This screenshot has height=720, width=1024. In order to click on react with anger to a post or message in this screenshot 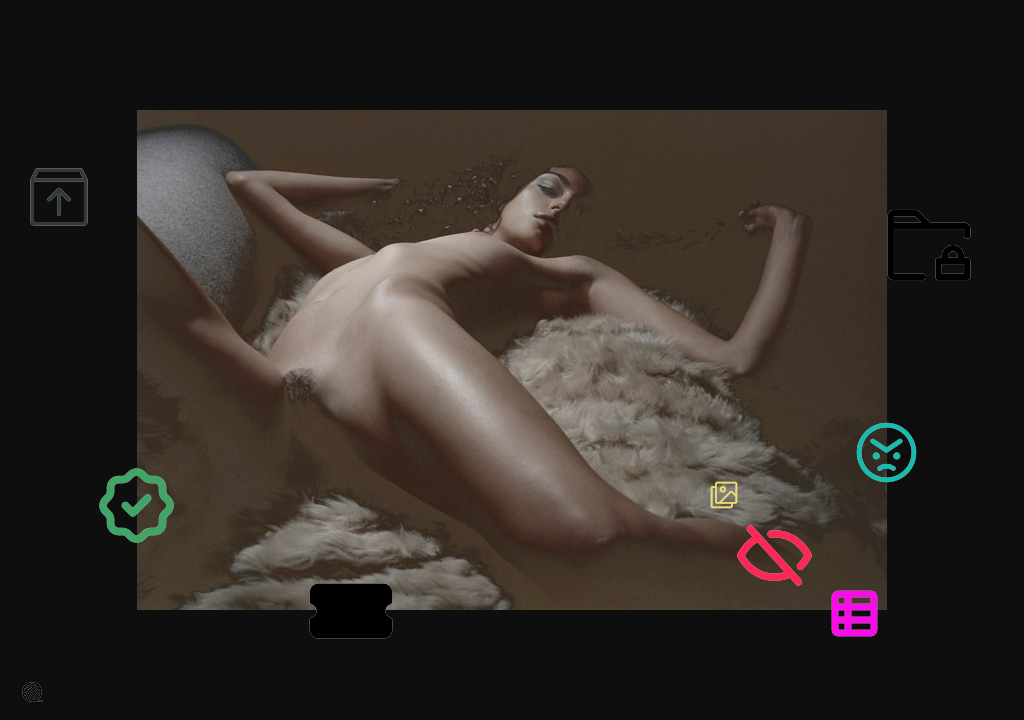, I will do `click(886, 452)`.